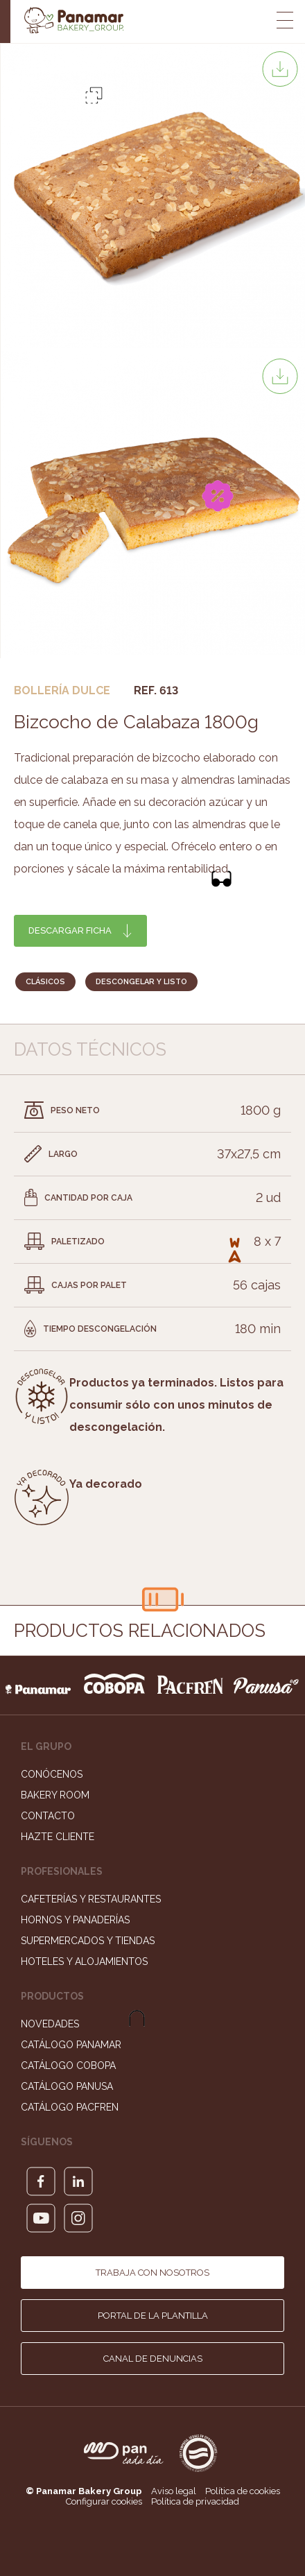 Image resolution: width=305 pixels, height=2576 pixels. I want to click on navigate west, so click(234, 1250).